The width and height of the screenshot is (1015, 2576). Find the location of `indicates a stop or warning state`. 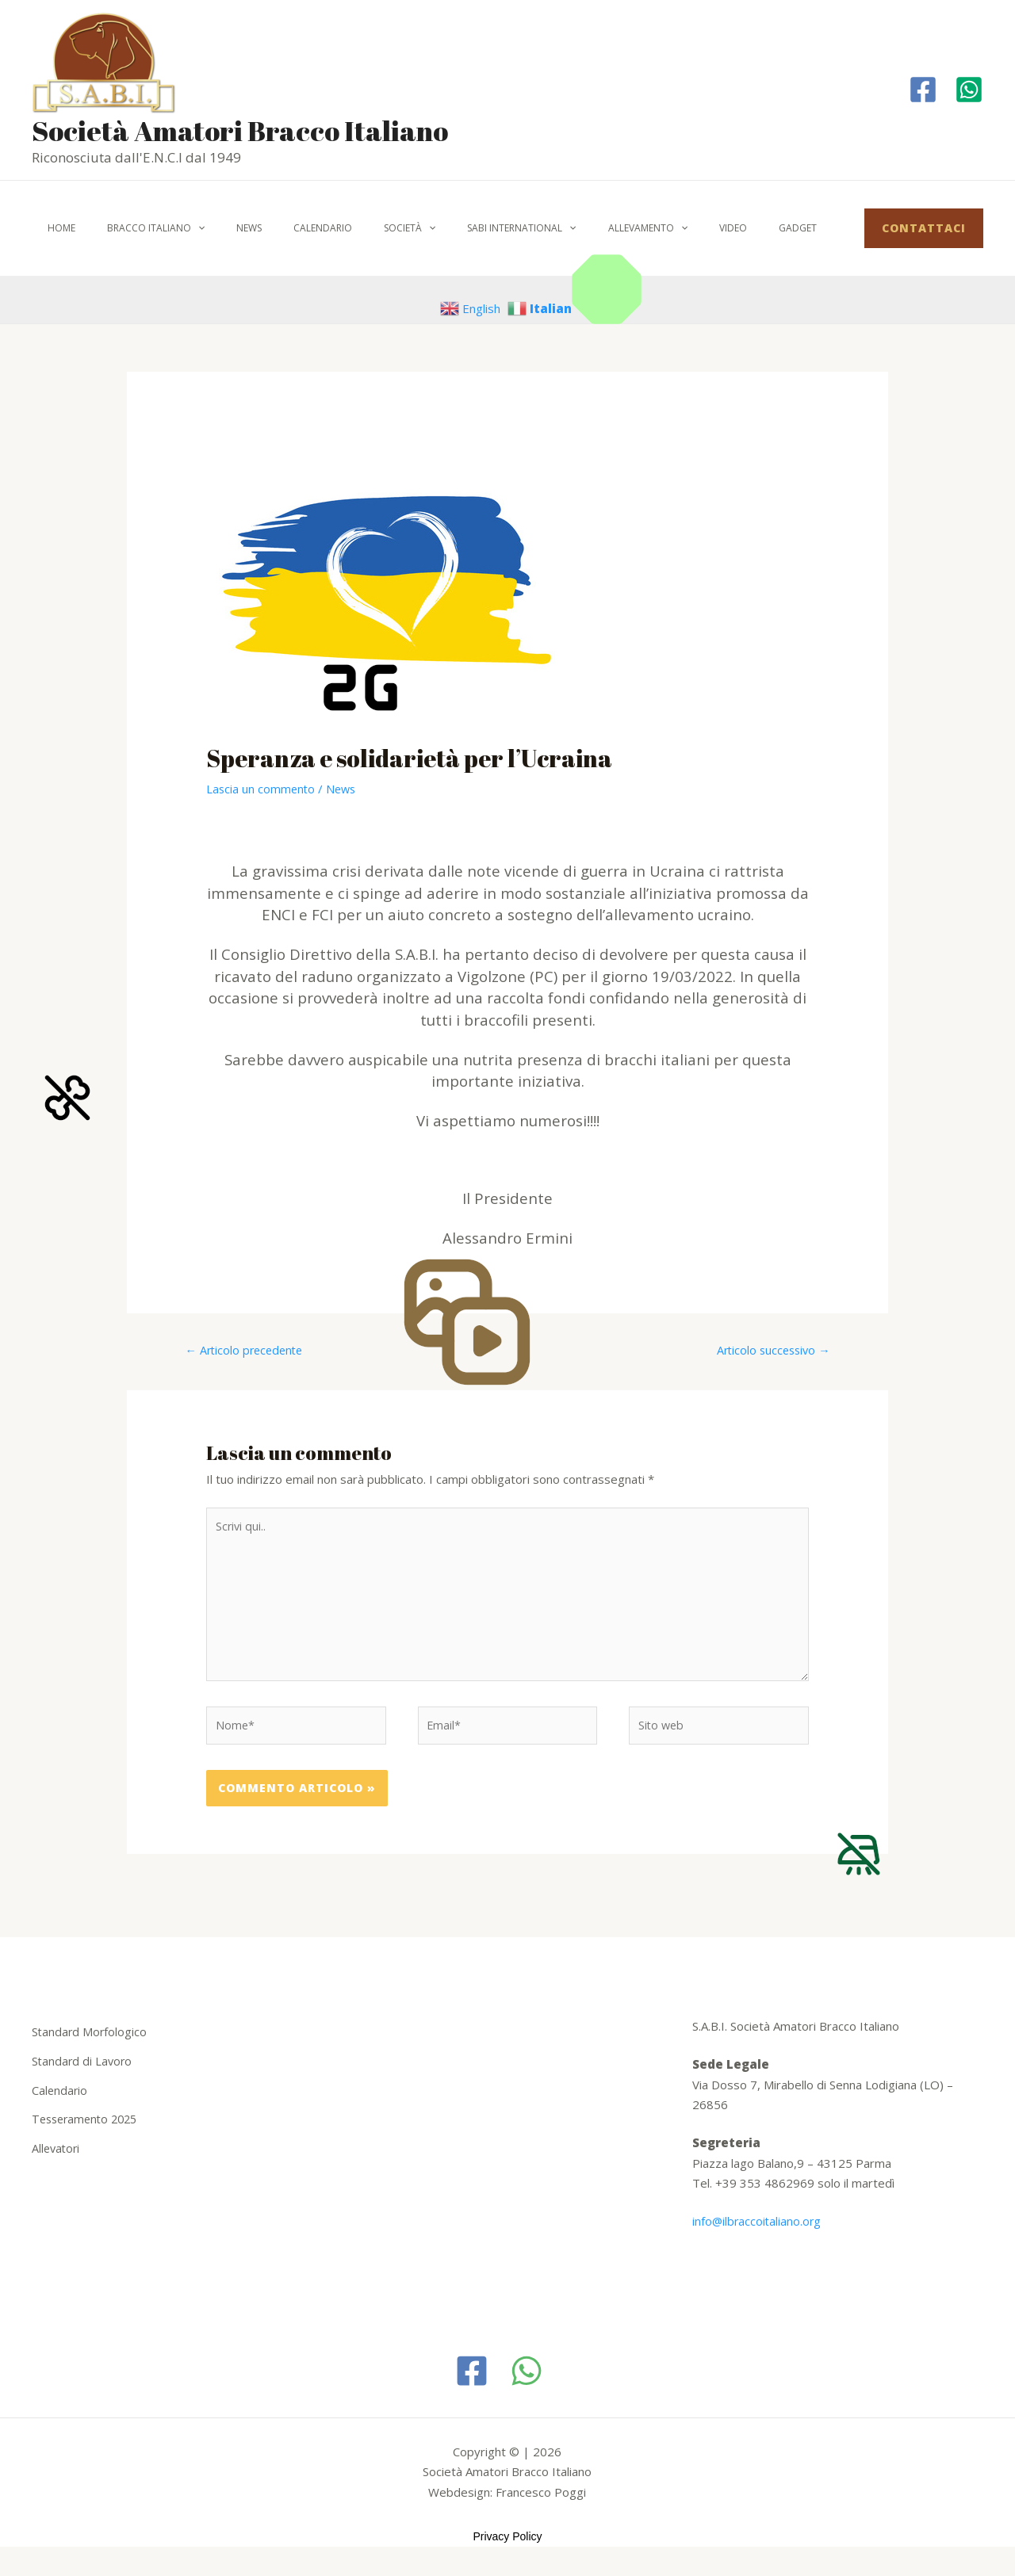

indicates a stop or warning state is located at coordinates (607, 289).